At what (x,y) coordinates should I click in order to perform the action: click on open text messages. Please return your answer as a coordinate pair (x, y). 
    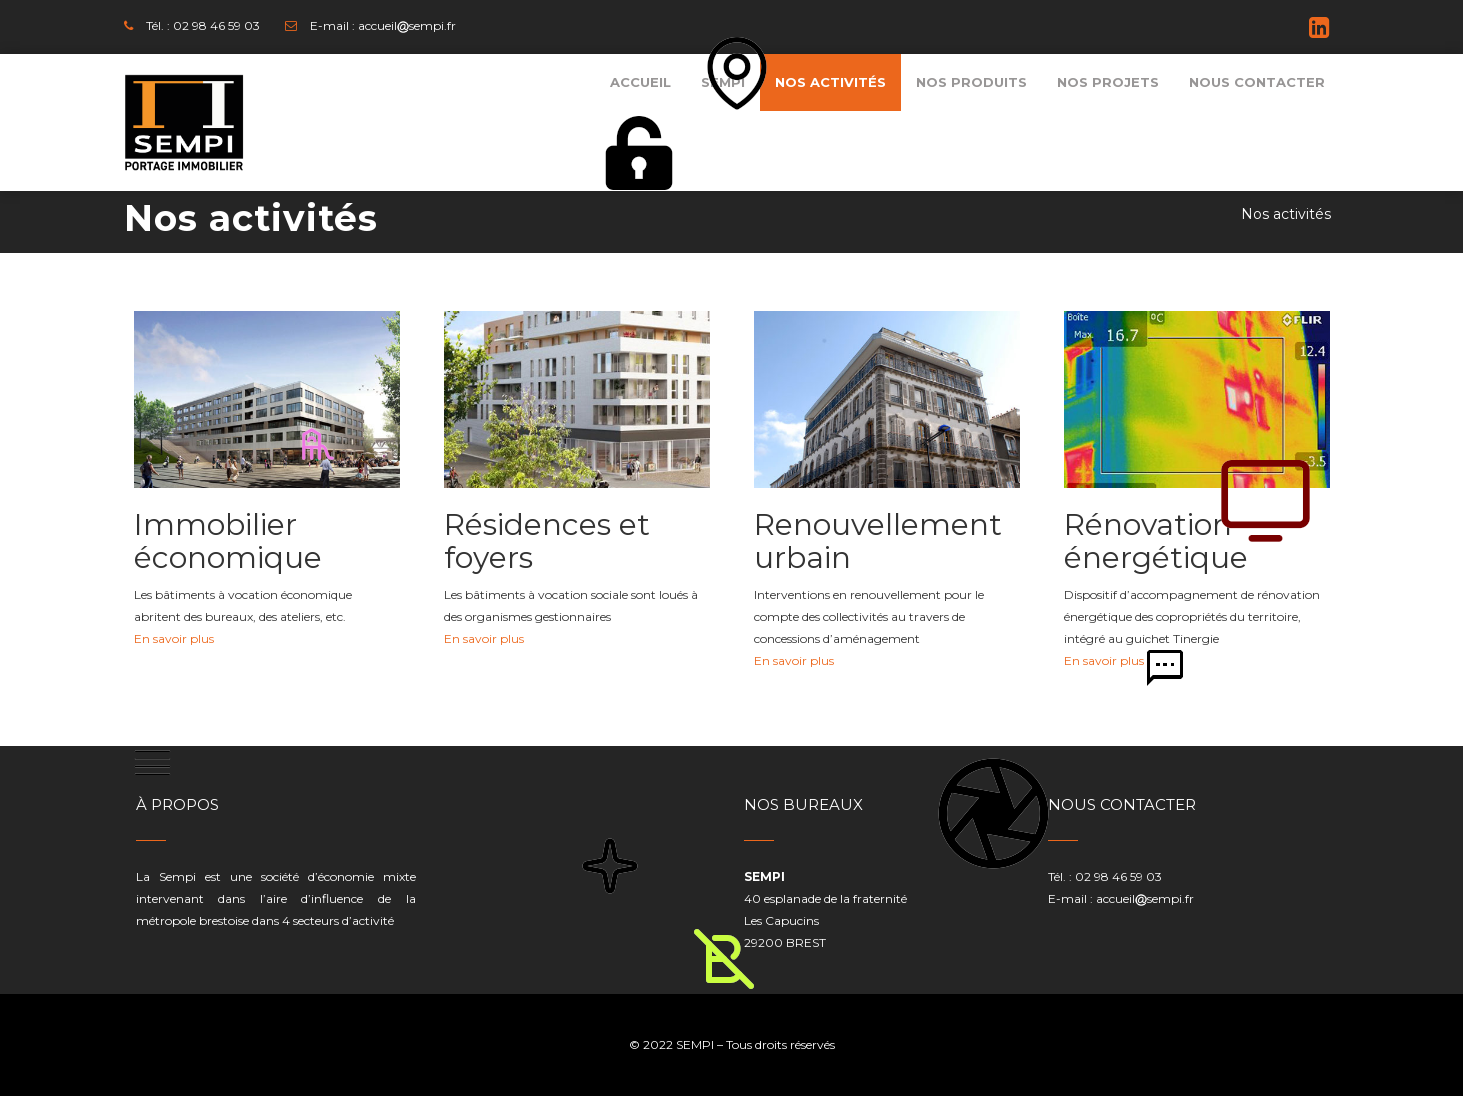
    Looking at the image, I should click on (1165, 668).